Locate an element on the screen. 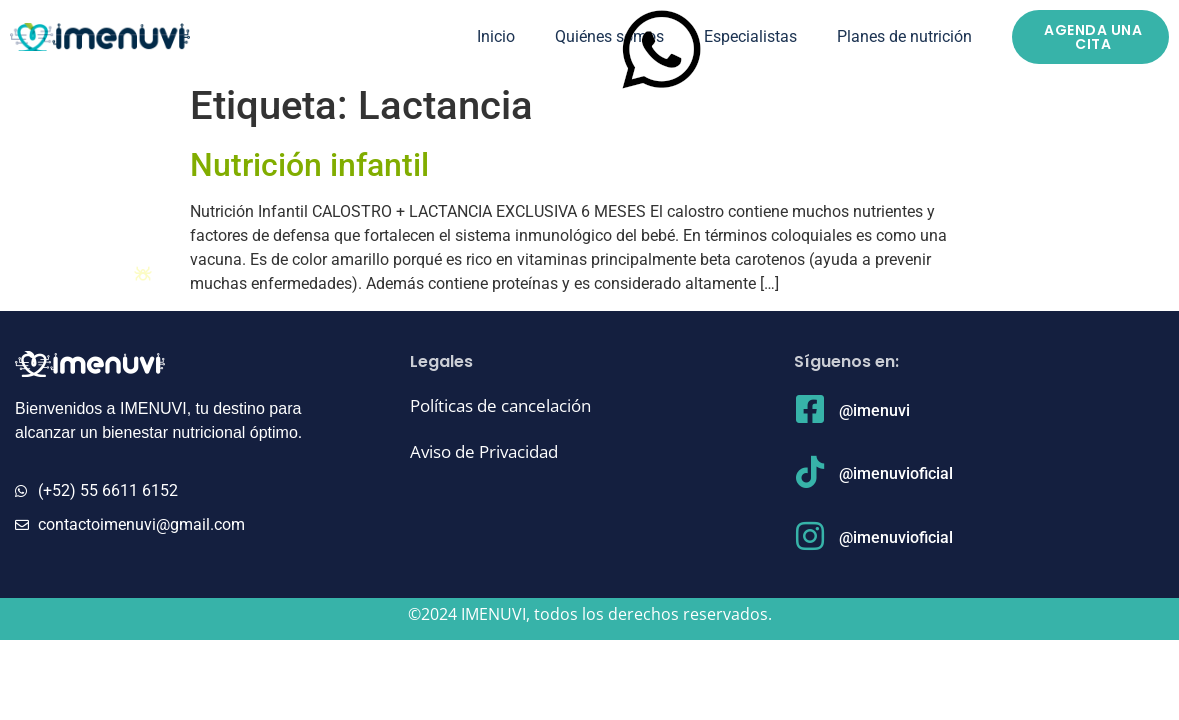 This screenshot has height=720, width=1179. open WhatsApp messaging app is located at coordinates (661, 49).